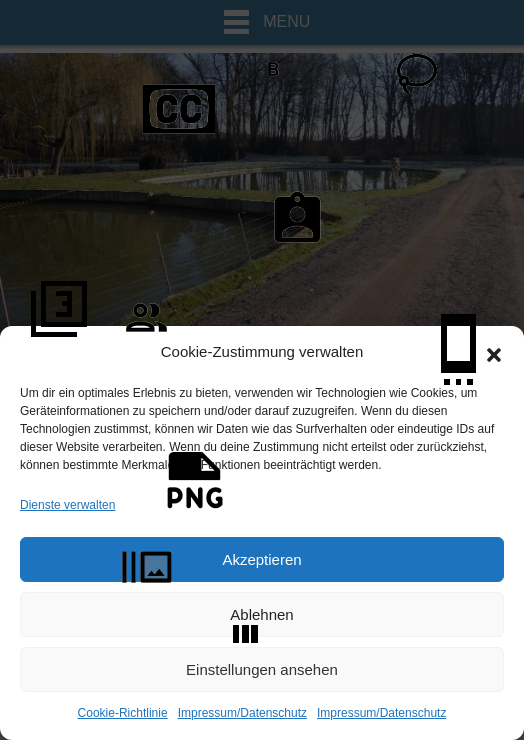 The height and width of the screenshot is (740, 524). What do you see at coordinates (417, 74) in the screenshot?
I see `select an irregular area with freehand drawing` at bounding box center [417, 74].